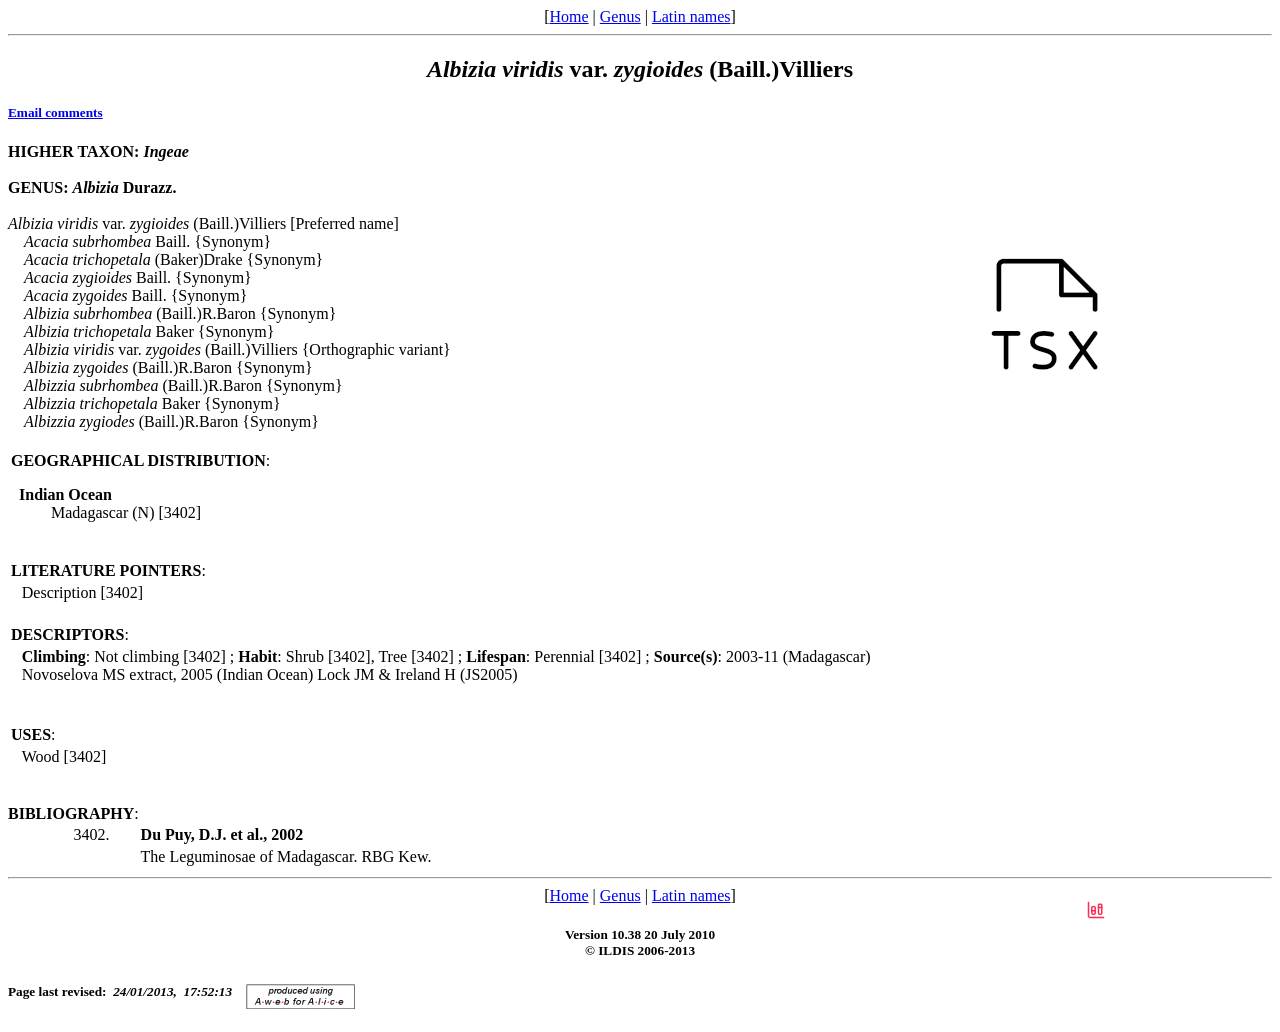  What do you see at coordinates (1047, 319) in the screenshot?
I see `open a typescript react component file` at bounding box center [1047, 319].